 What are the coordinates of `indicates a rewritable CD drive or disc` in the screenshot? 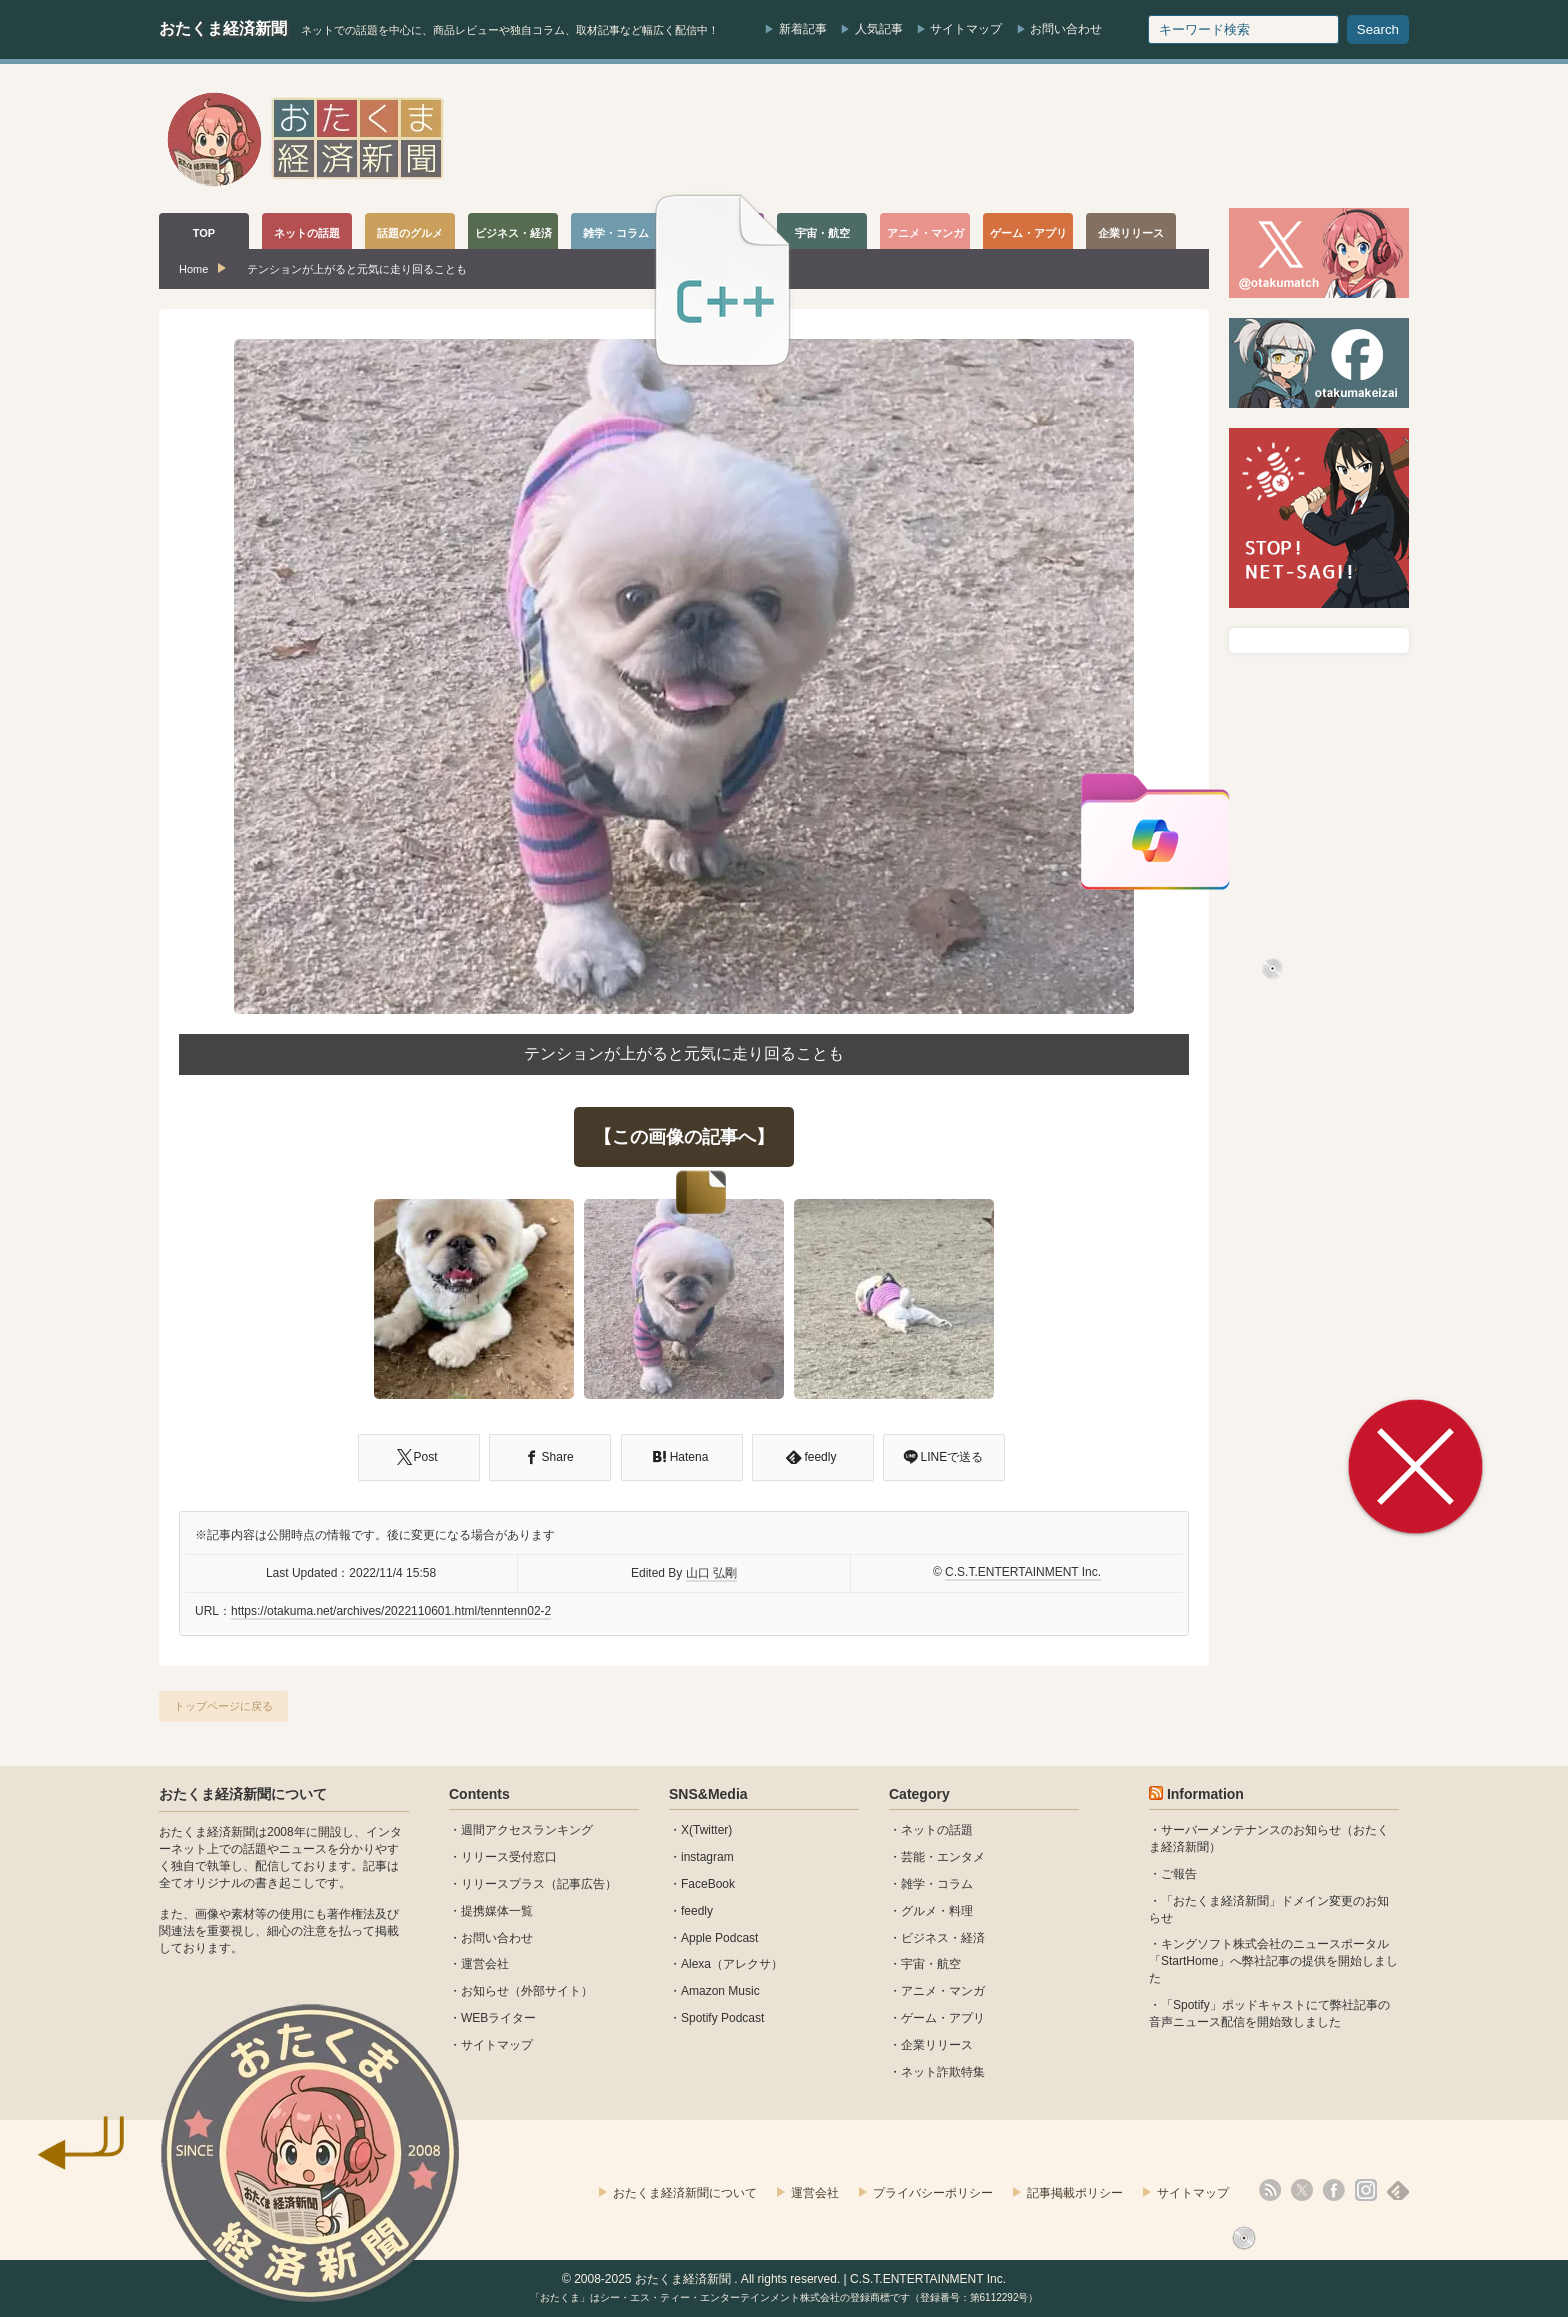 It's located at (1244, 2238).